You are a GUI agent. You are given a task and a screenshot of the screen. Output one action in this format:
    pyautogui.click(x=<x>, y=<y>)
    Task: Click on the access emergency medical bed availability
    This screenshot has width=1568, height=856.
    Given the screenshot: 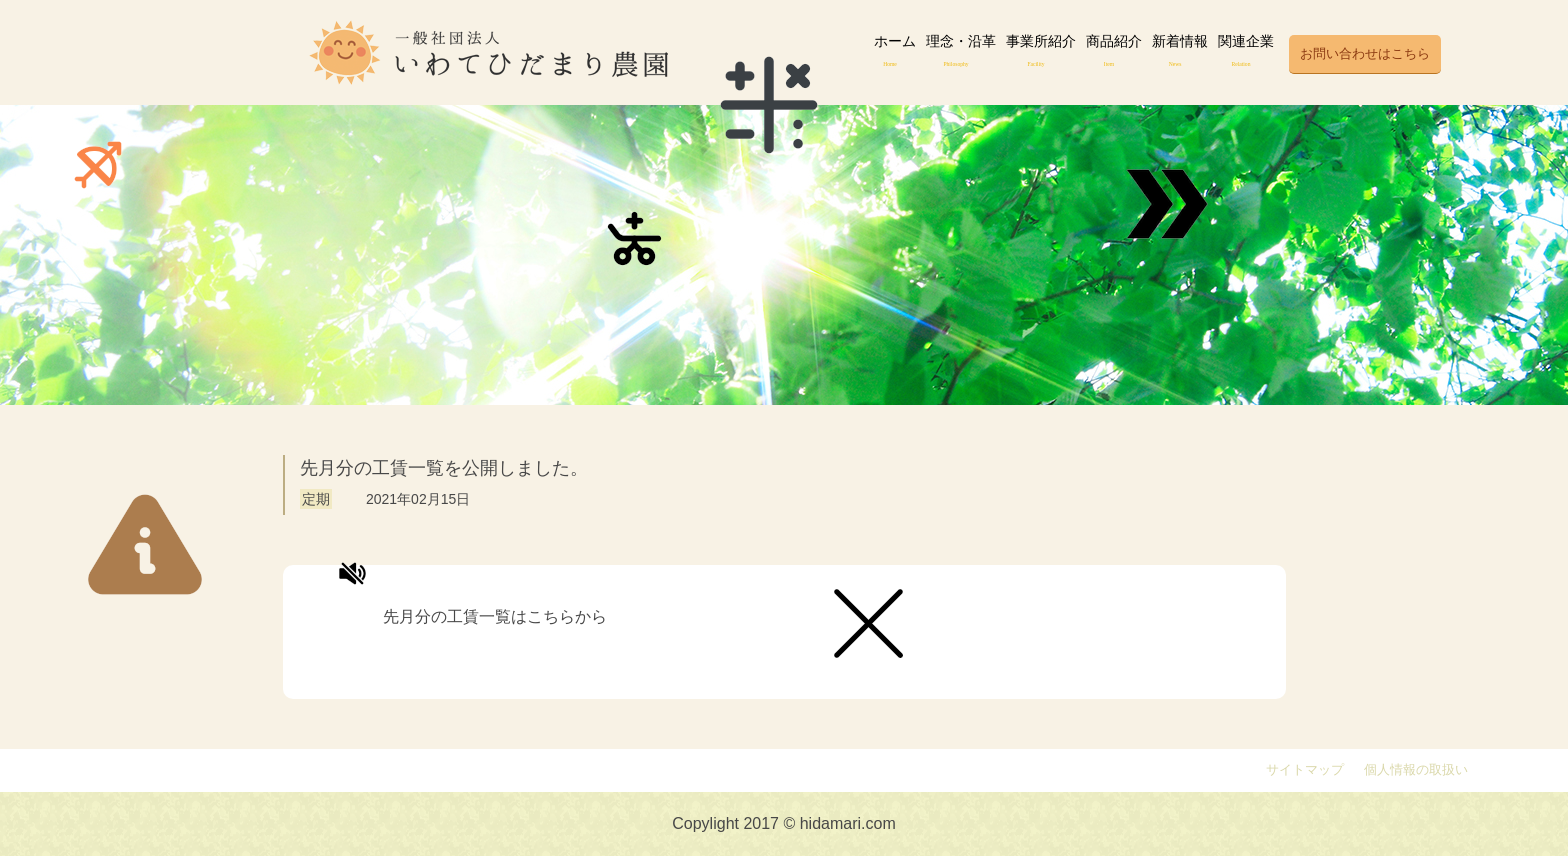 What is the action you would take?
    pyautogui.click(x=634, y=238)
    